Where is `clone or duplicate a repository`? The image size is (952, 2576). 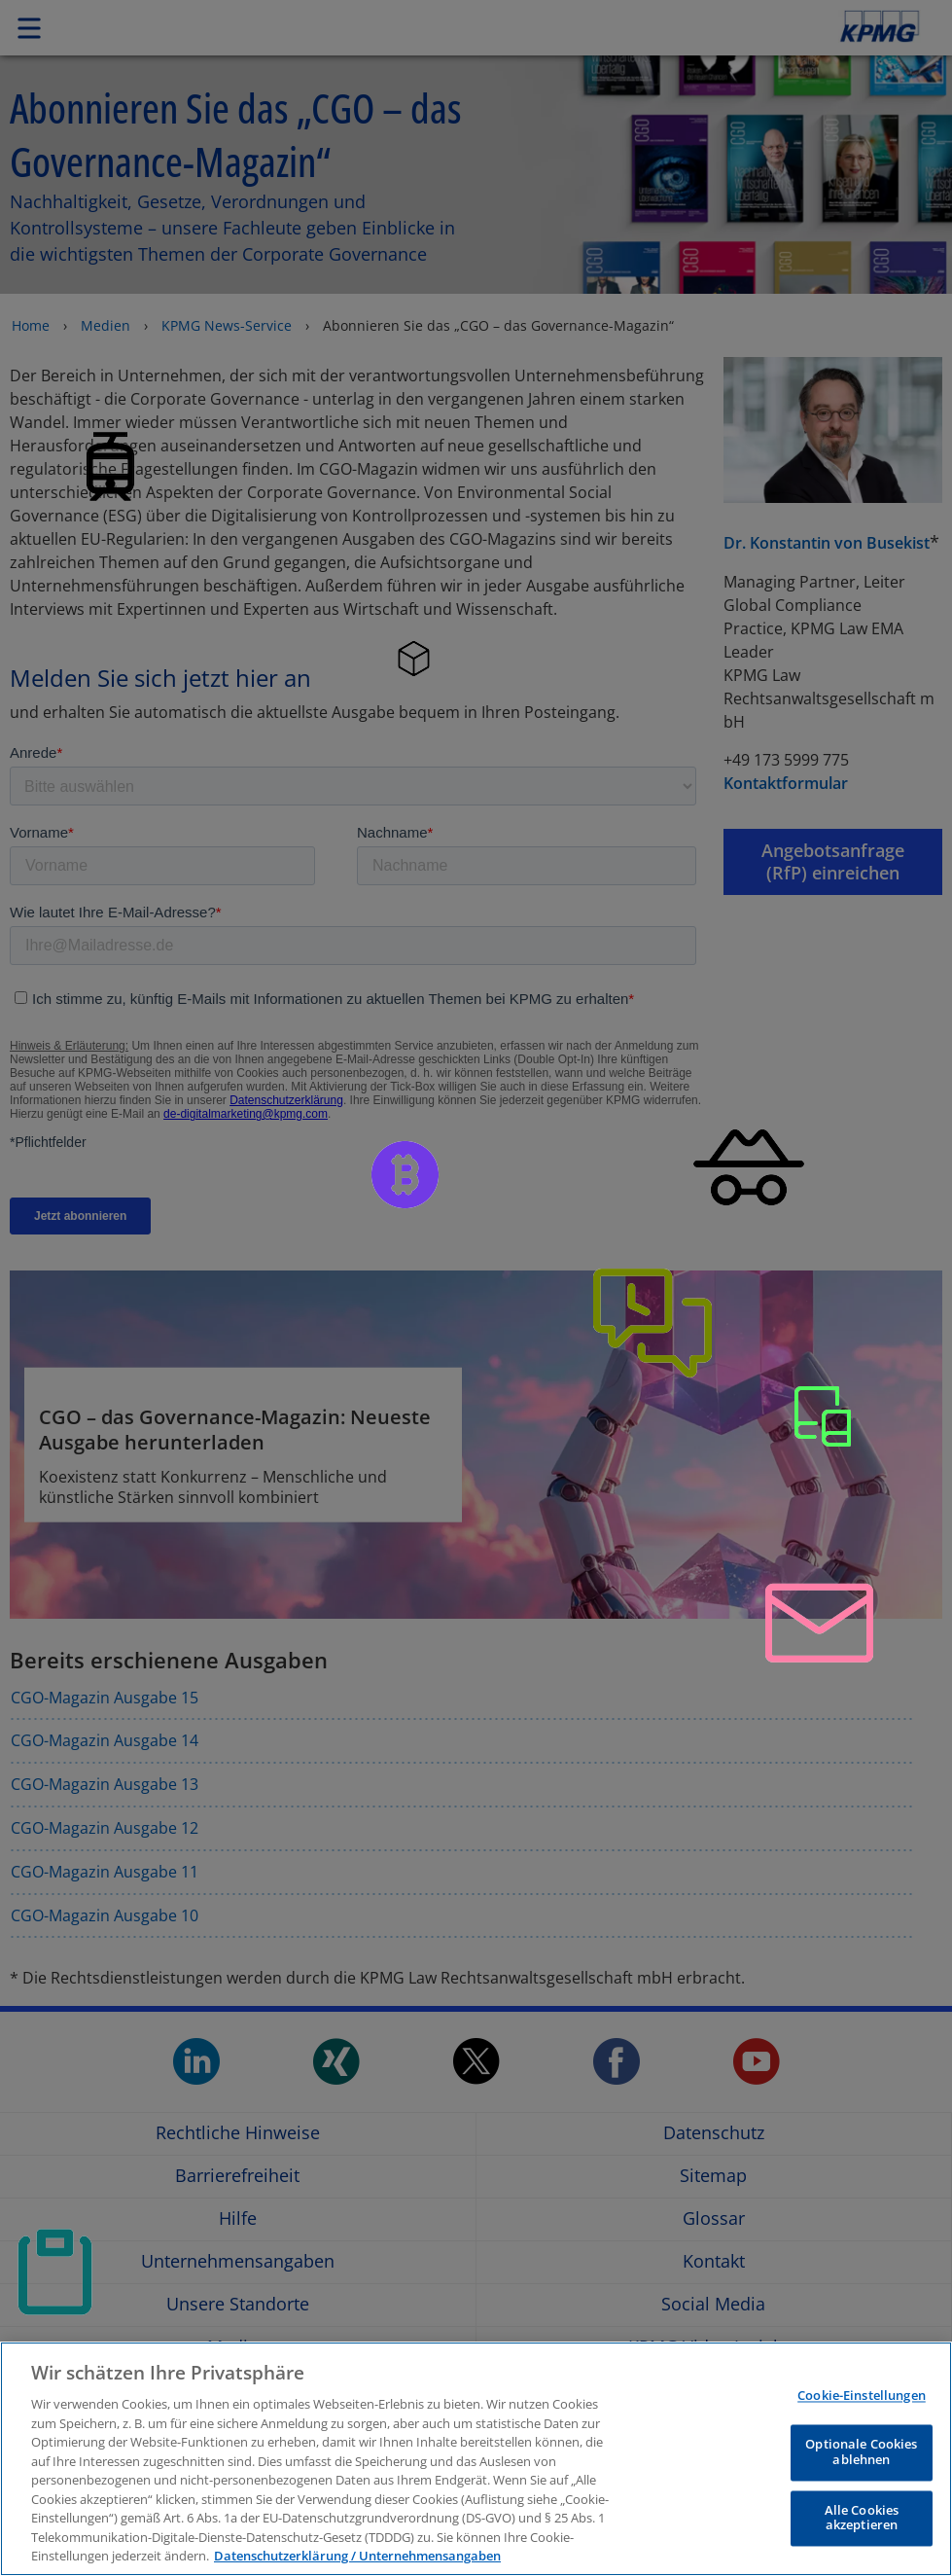
clone or duplicate a repository is located at coordinates (821, 1416).